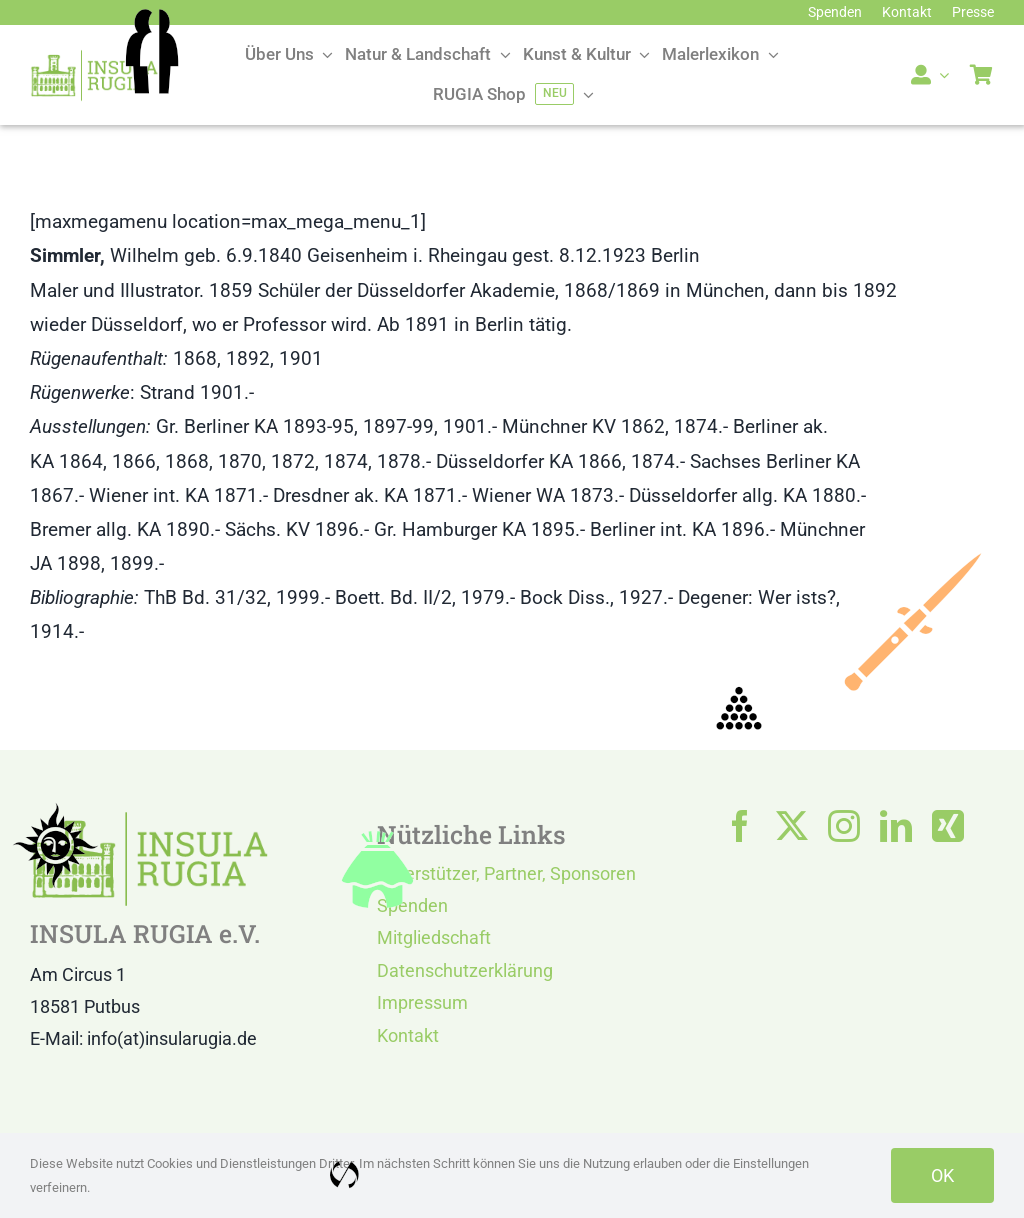  I want to click on start a billiards or pool game, so click(739, 707).